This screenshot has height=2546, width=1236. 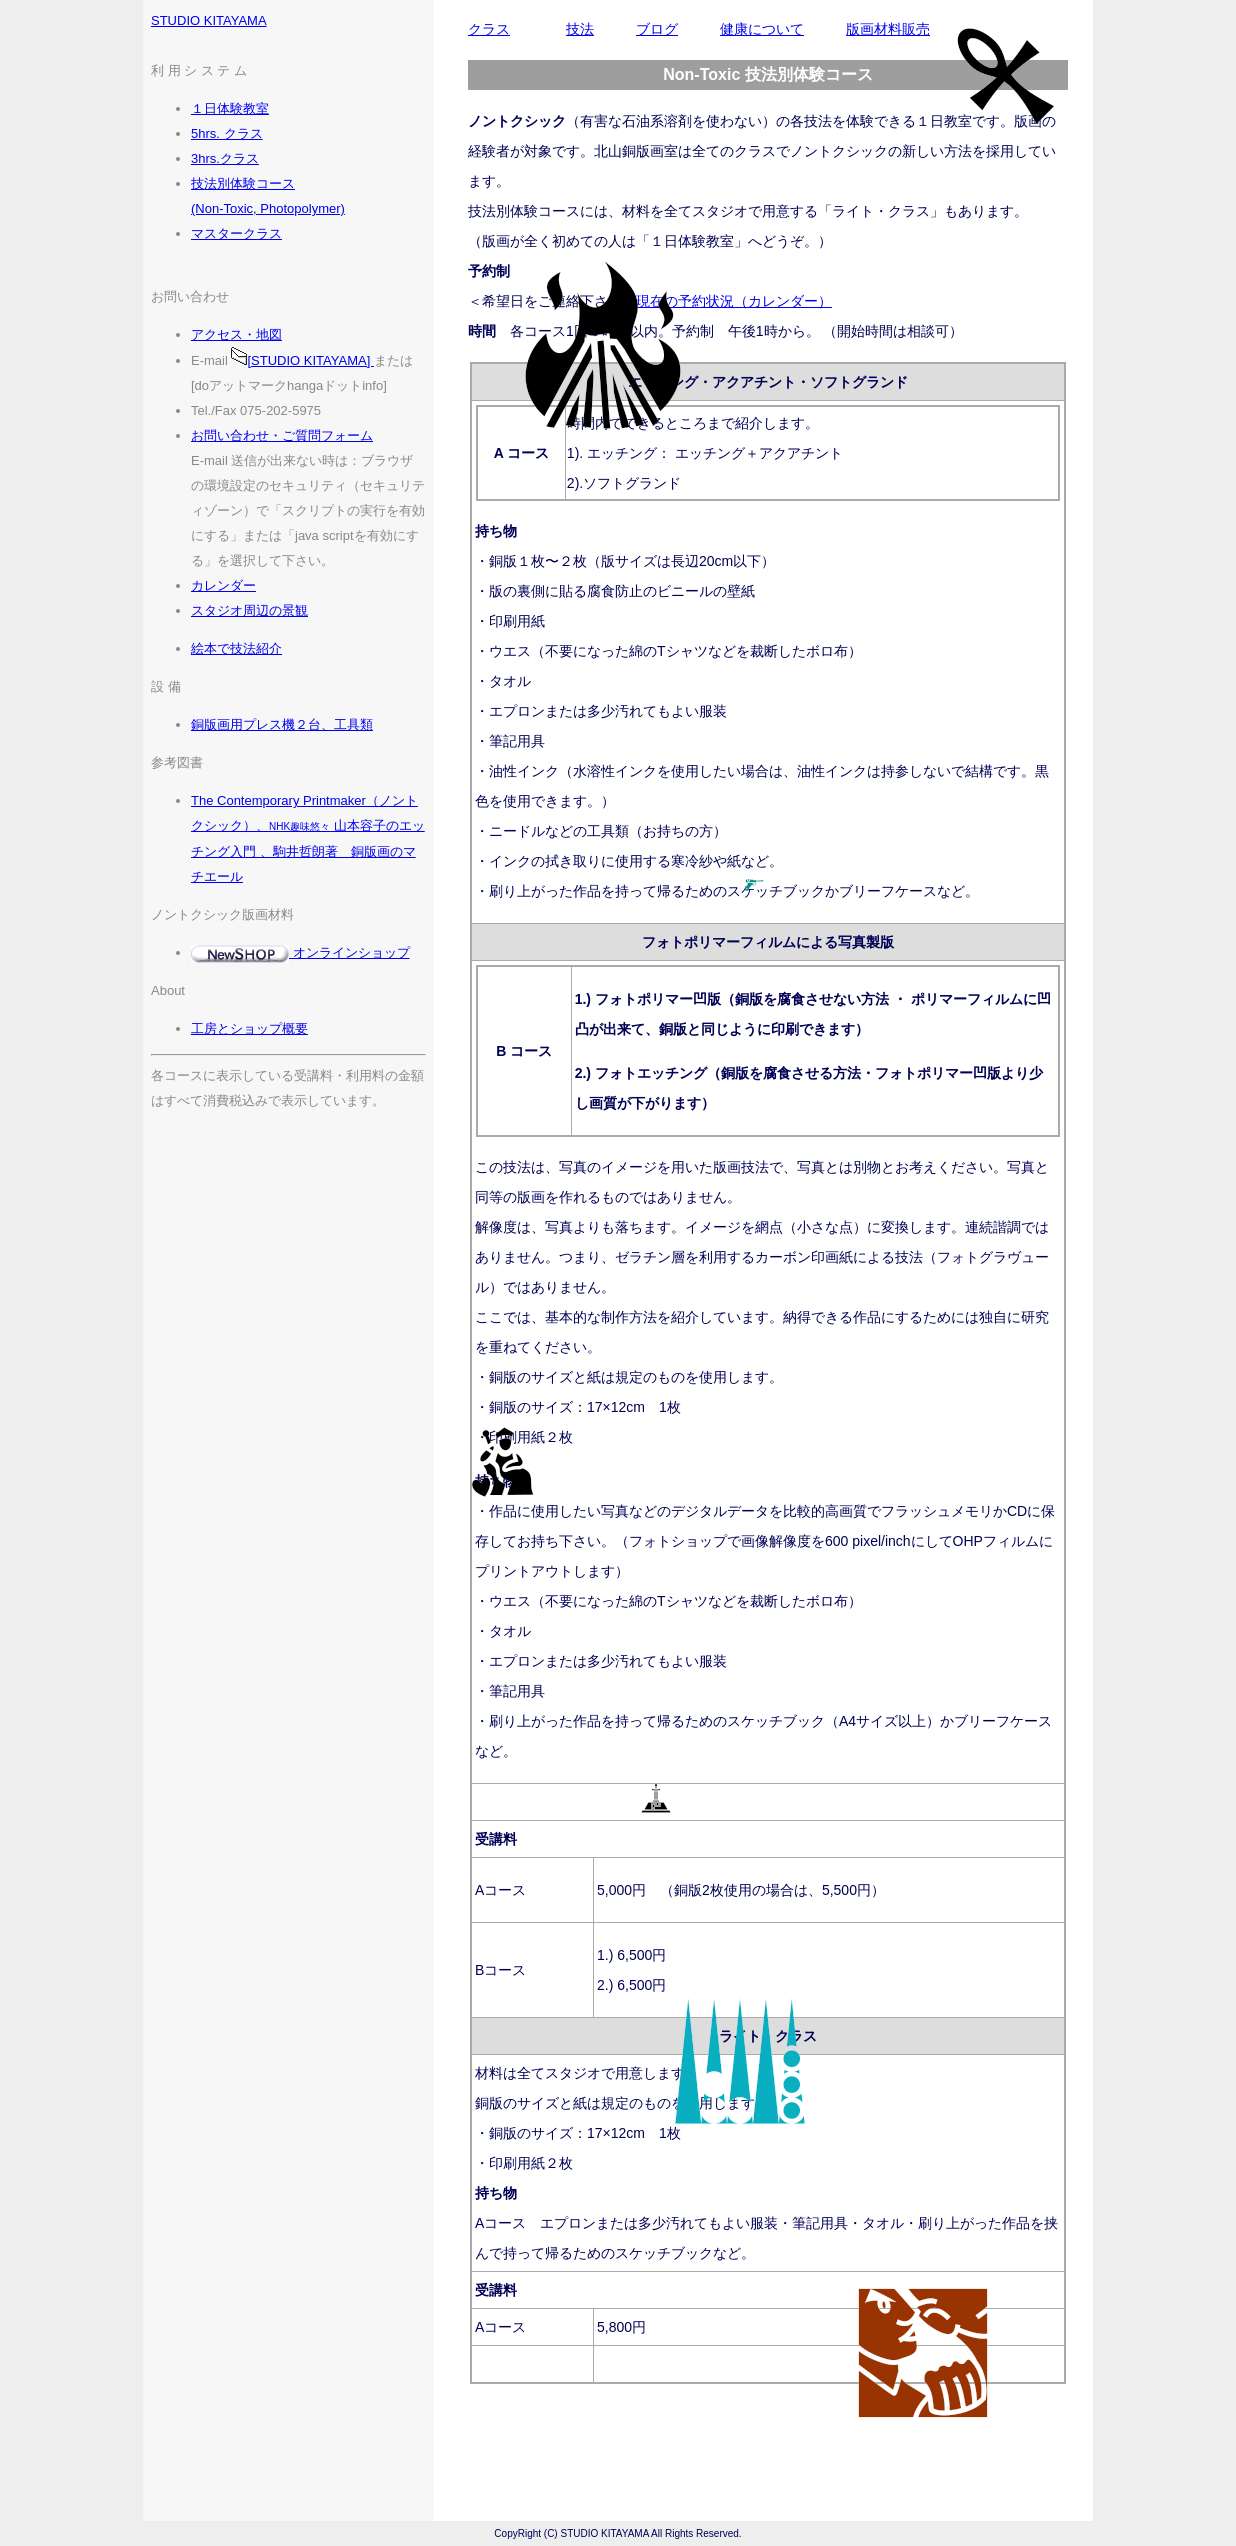 I want to click on access egyptian or ancient-themed content, so click(x=1005, y=76).